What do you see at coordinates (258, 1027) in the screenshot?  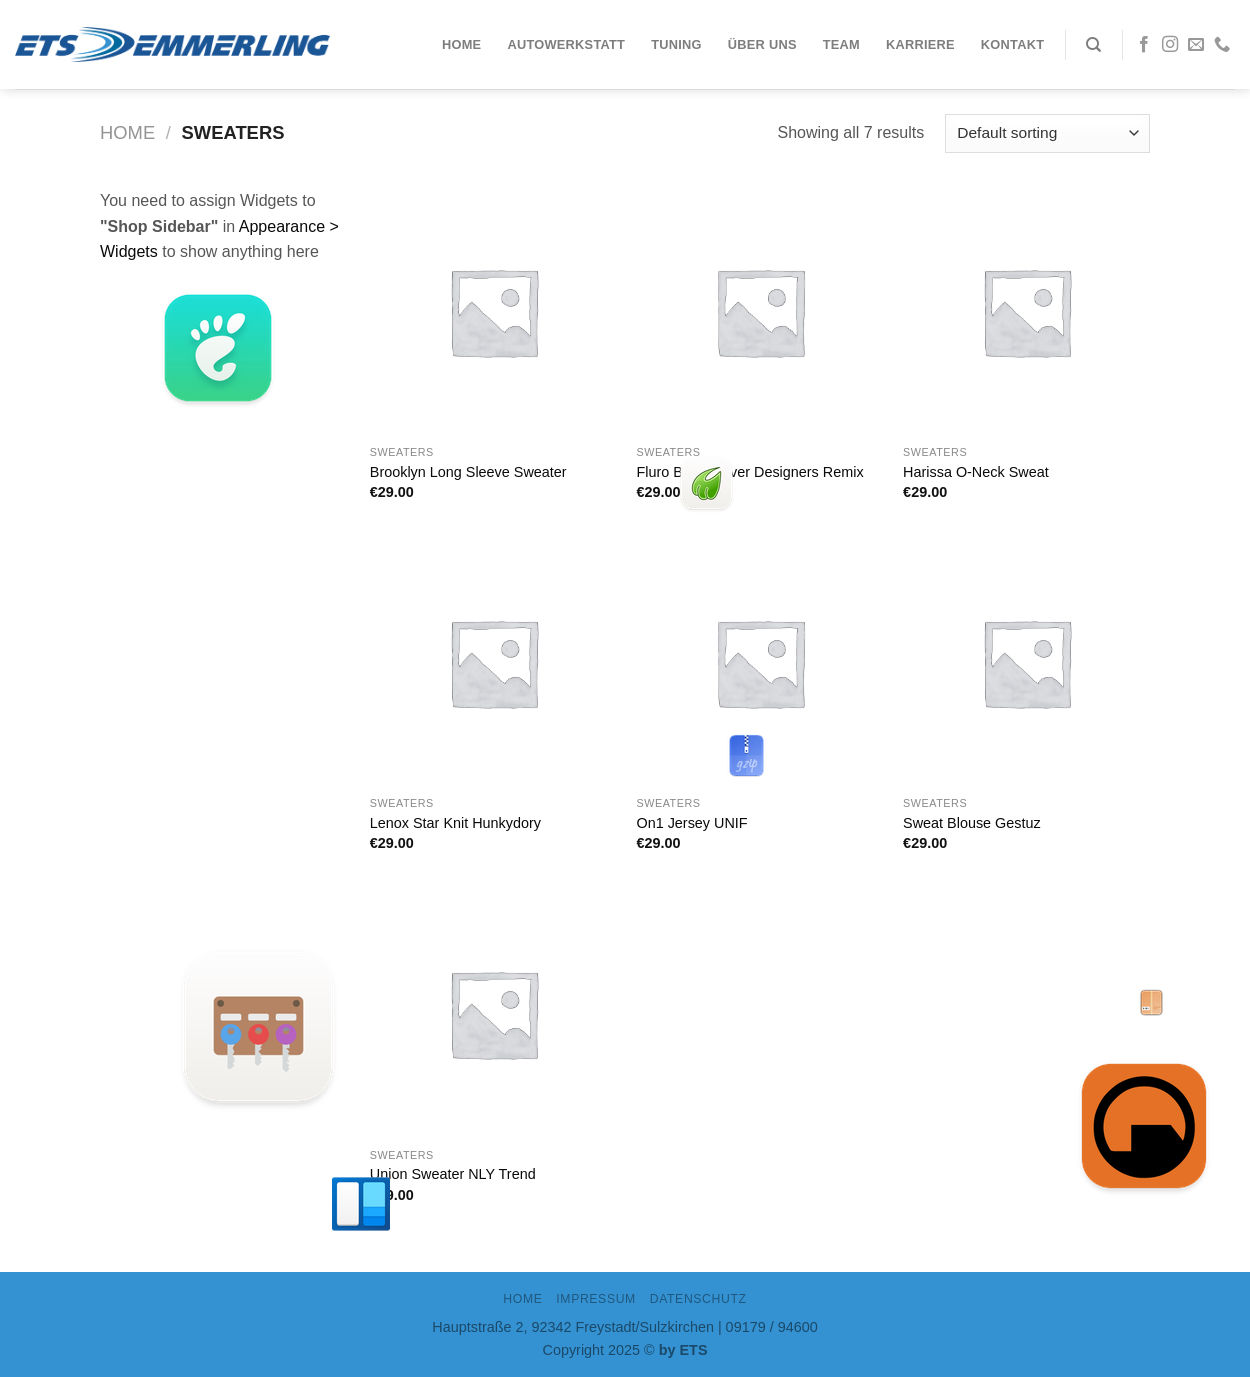 I see `open keyrack password manager` at bounding box center [258, 1027].